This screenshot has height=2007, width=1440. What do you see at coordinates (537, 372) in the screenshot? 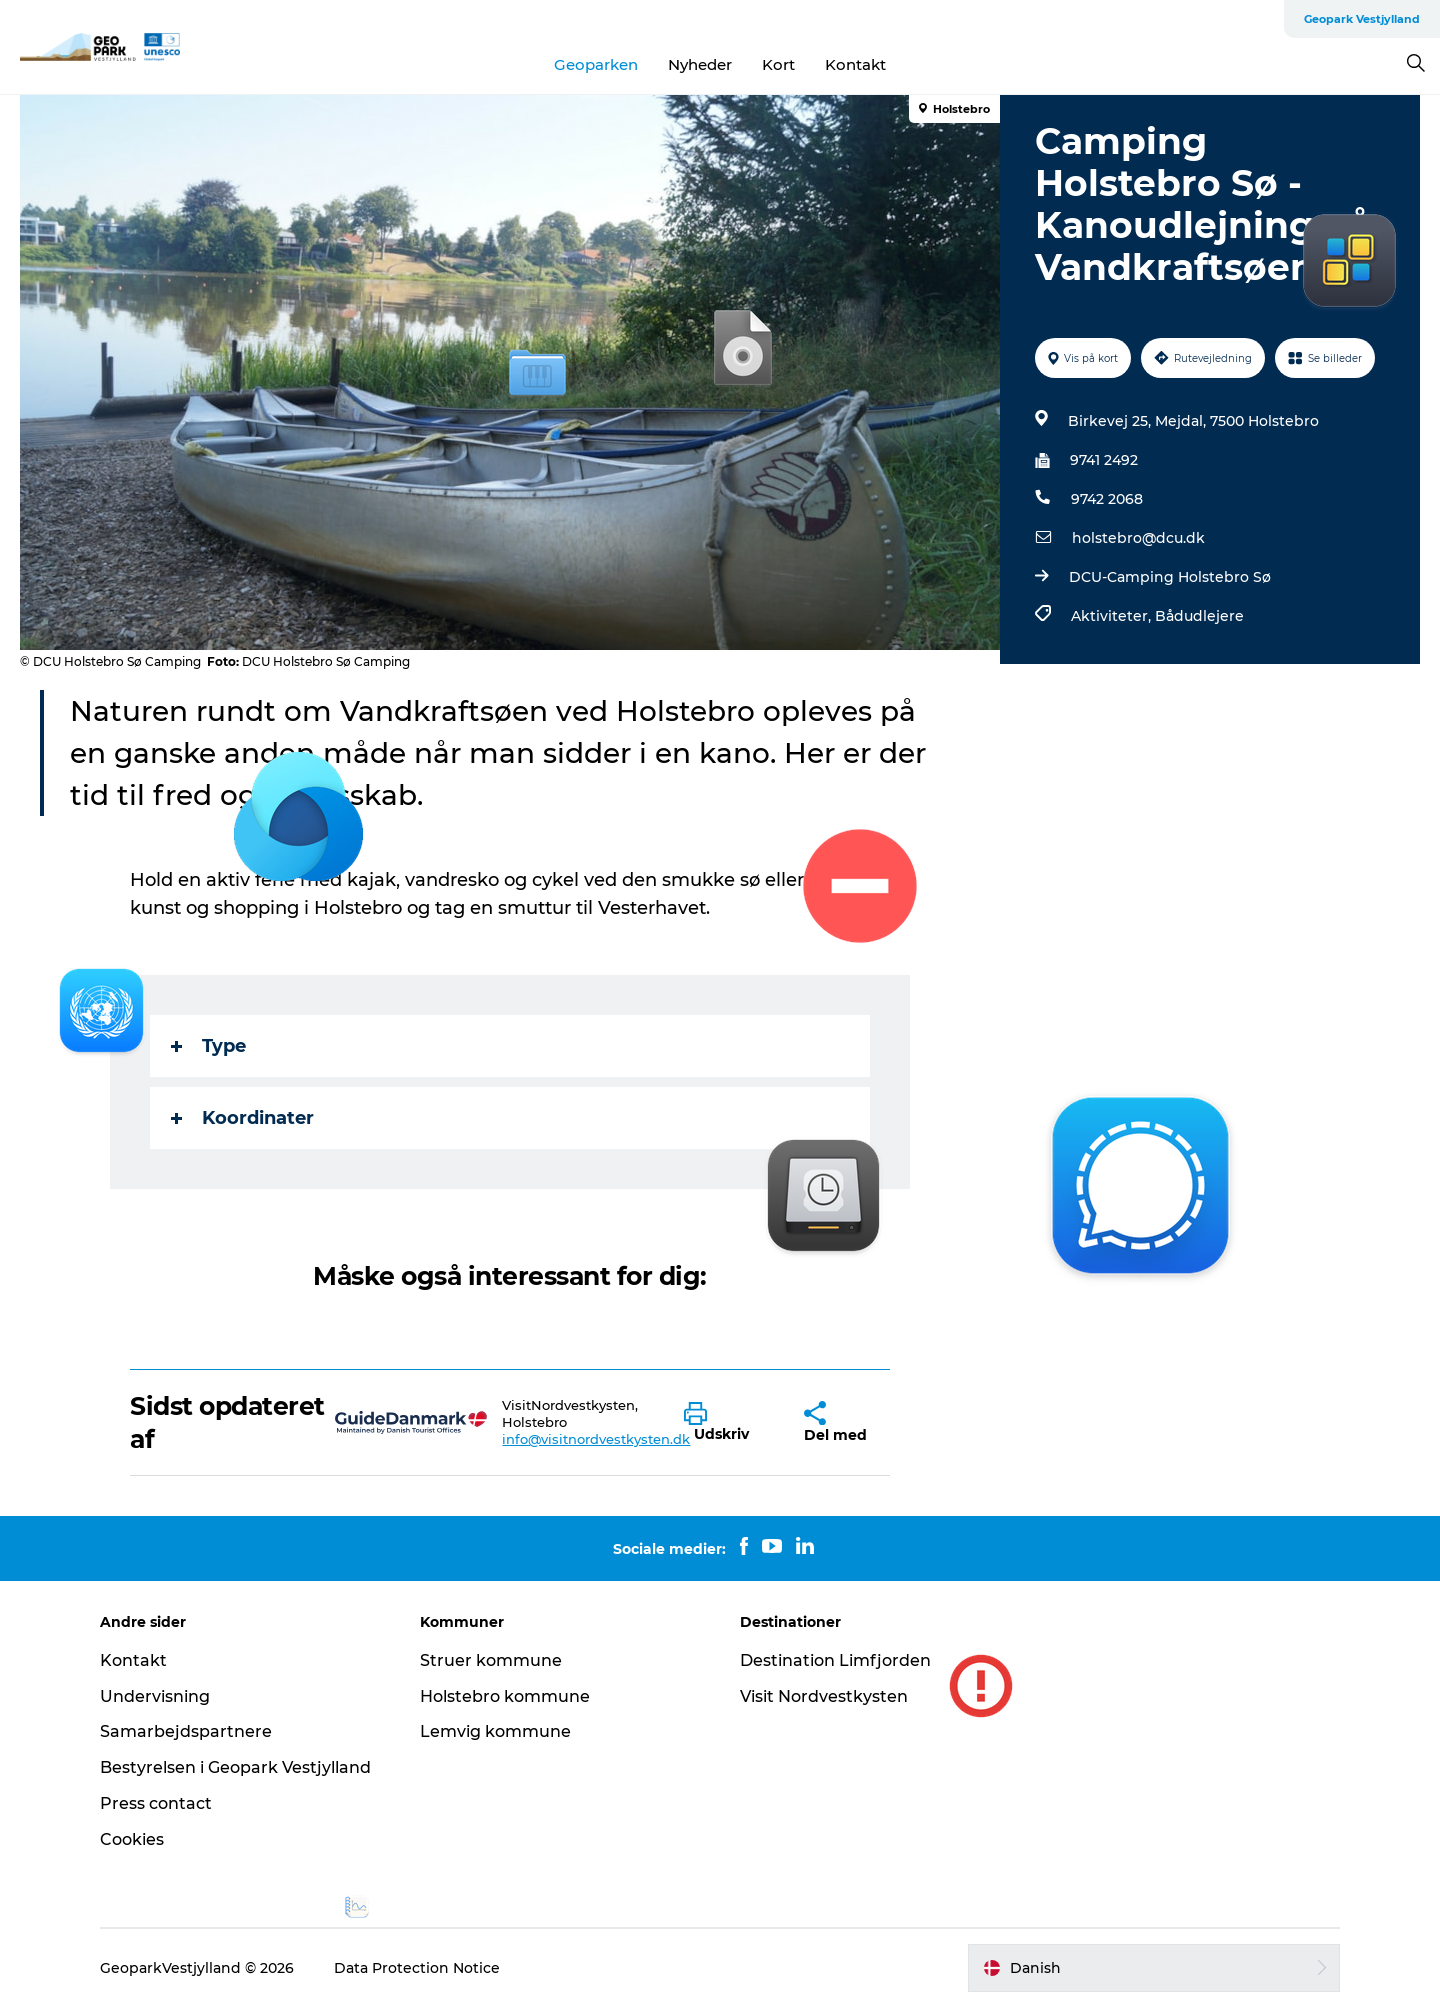
I see `open your music folder` at bounding box center [537, 372].